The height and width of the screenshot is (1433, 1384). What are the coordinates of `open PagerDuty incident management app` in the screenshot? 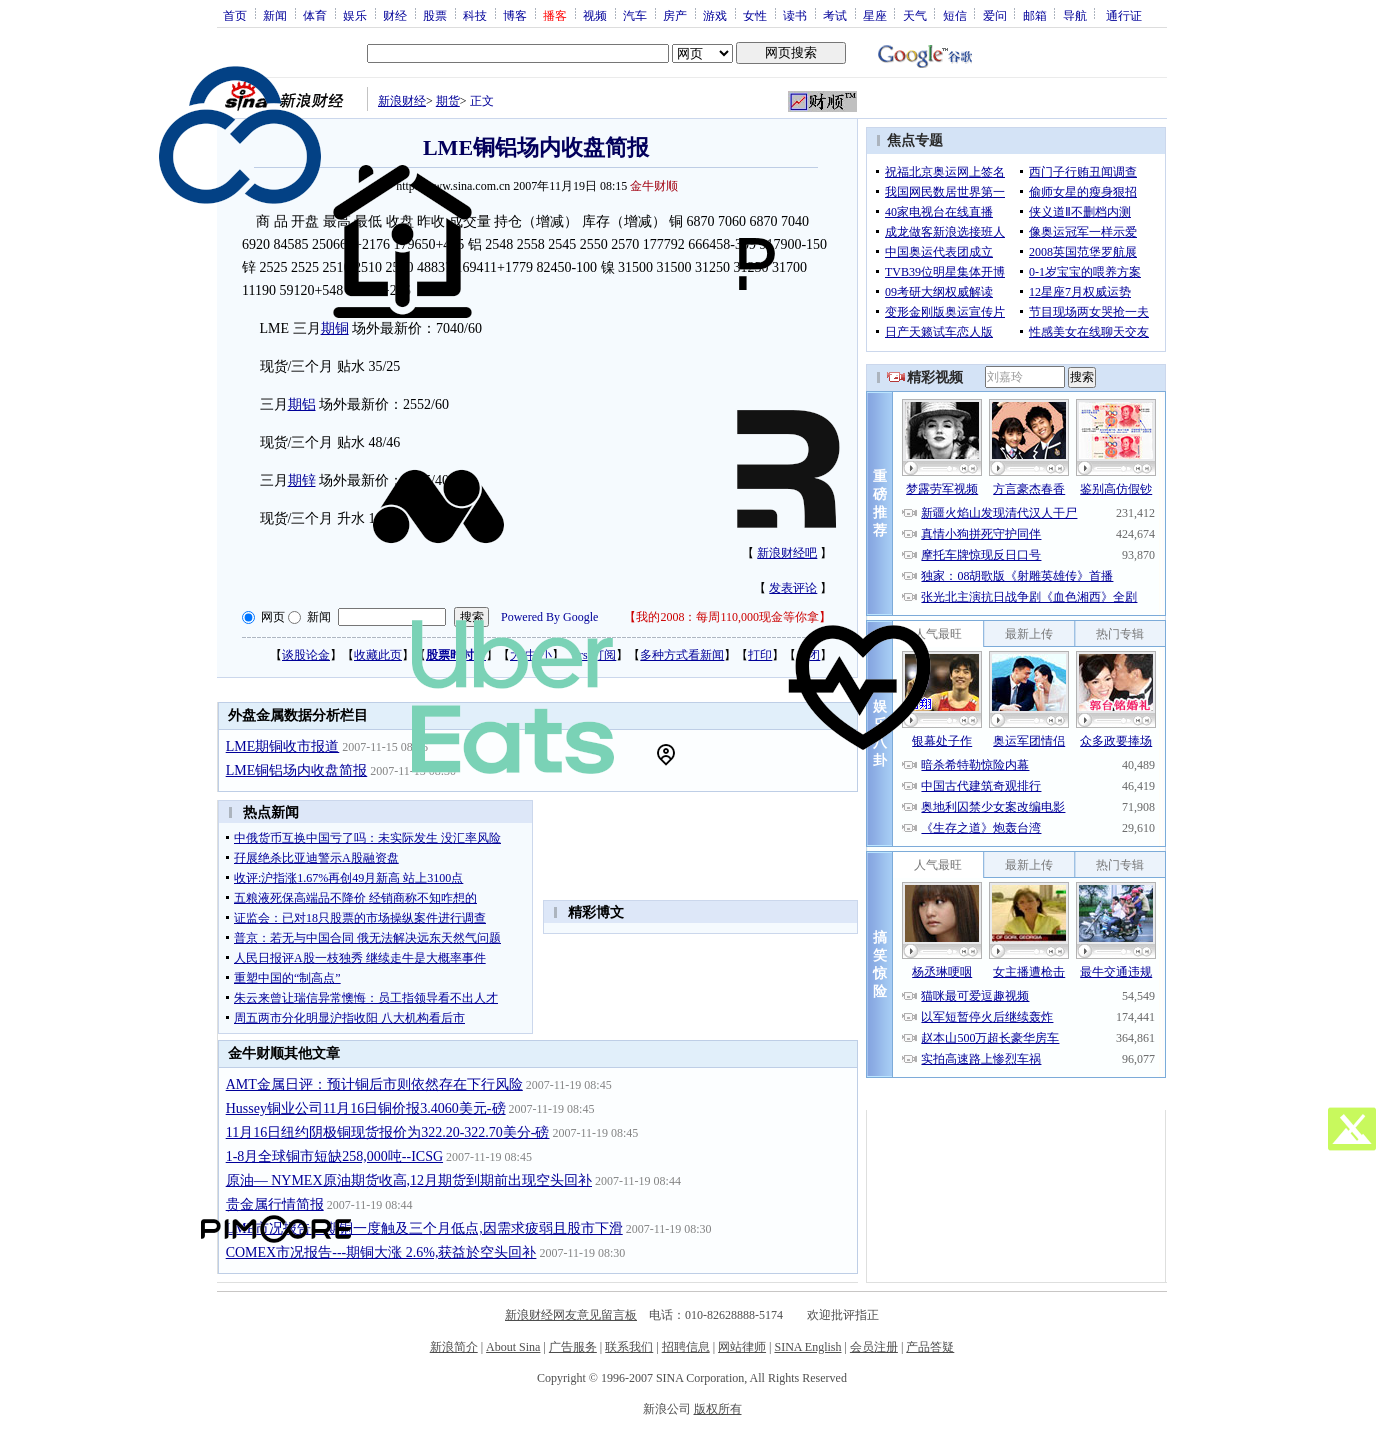 It's located at (757, 264).